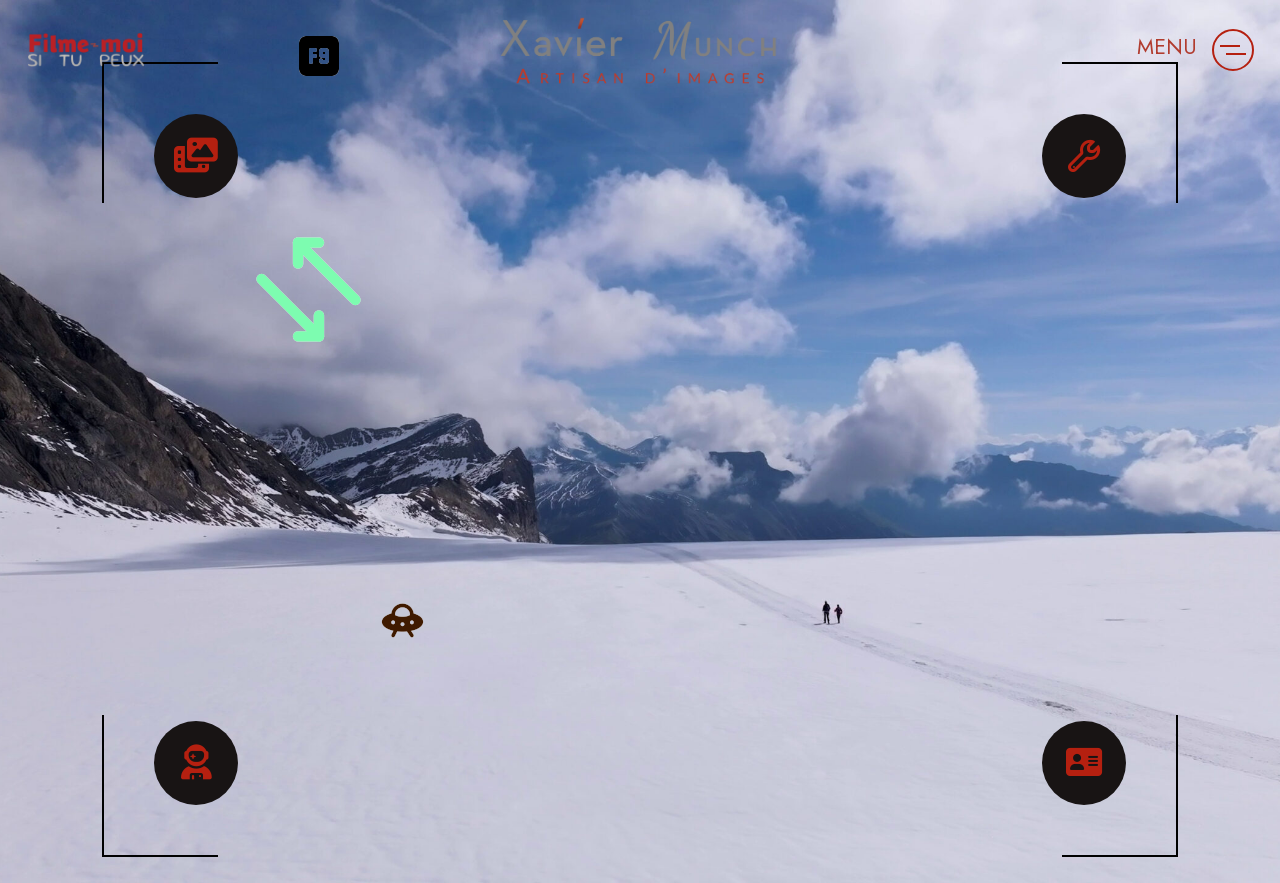 The height and width of the screenshot is (883, 1280). Describe the element at coordinates (402, 620) in the screenshot. I see `access sci-fi or space-themed content` at that location.